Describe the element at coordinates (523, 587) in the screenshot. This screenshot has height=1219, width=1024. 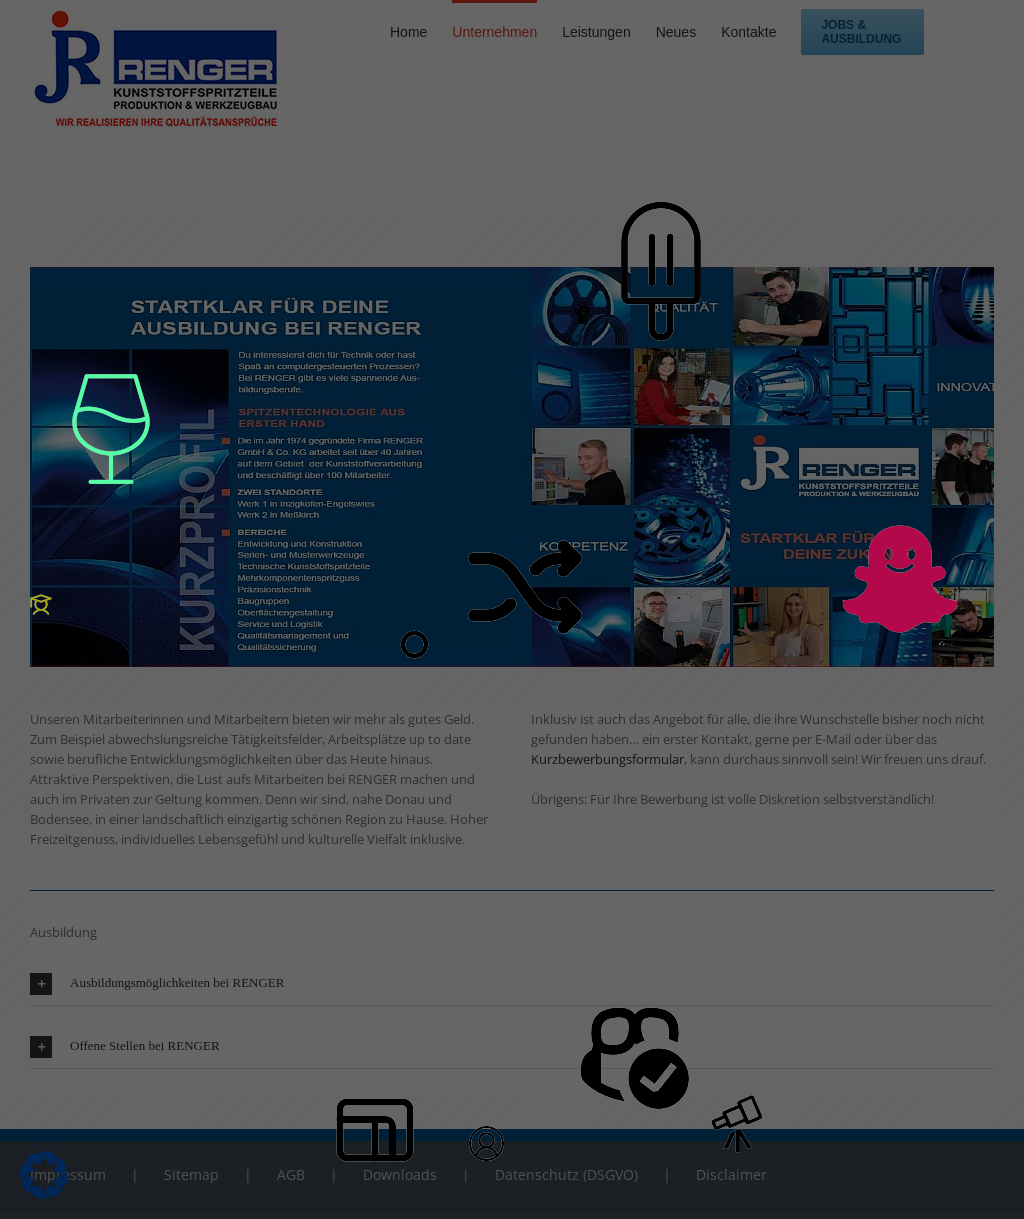
I see `shuffle playlist or queue order` at that location.